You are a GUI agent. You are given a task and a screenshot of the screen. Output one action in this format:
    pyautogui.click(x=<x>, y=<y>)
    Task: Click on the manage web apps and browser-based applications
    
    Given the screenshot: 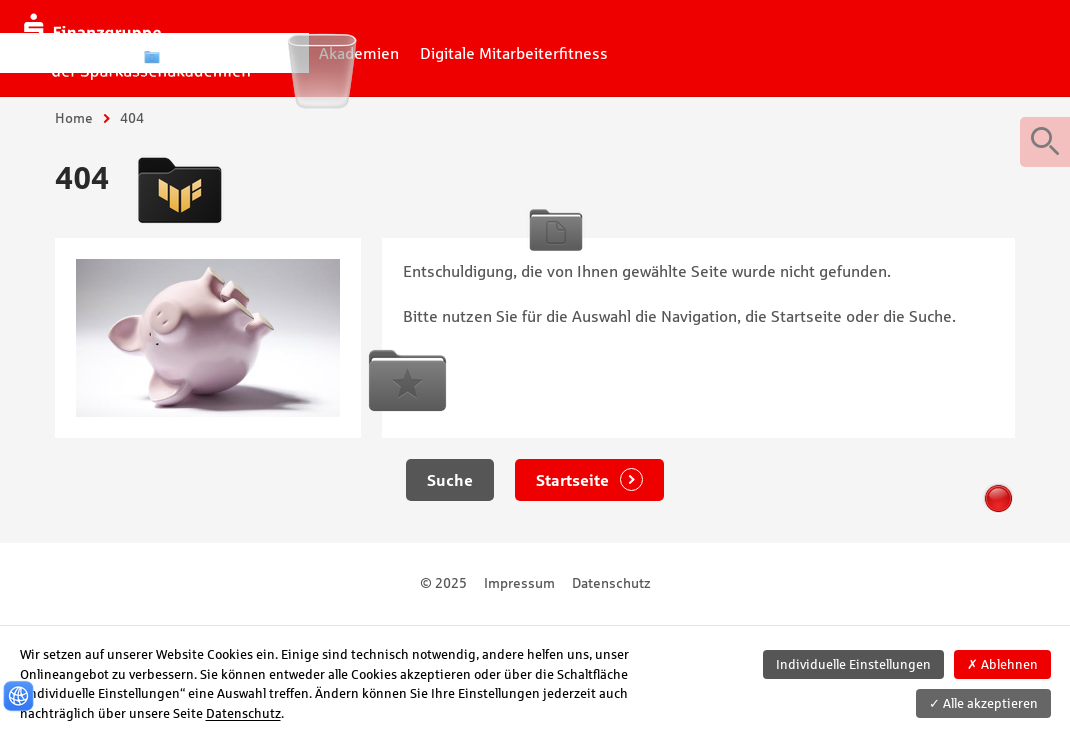 What is the action you would take?
    pyautogui.click(x=18, y=696)
    